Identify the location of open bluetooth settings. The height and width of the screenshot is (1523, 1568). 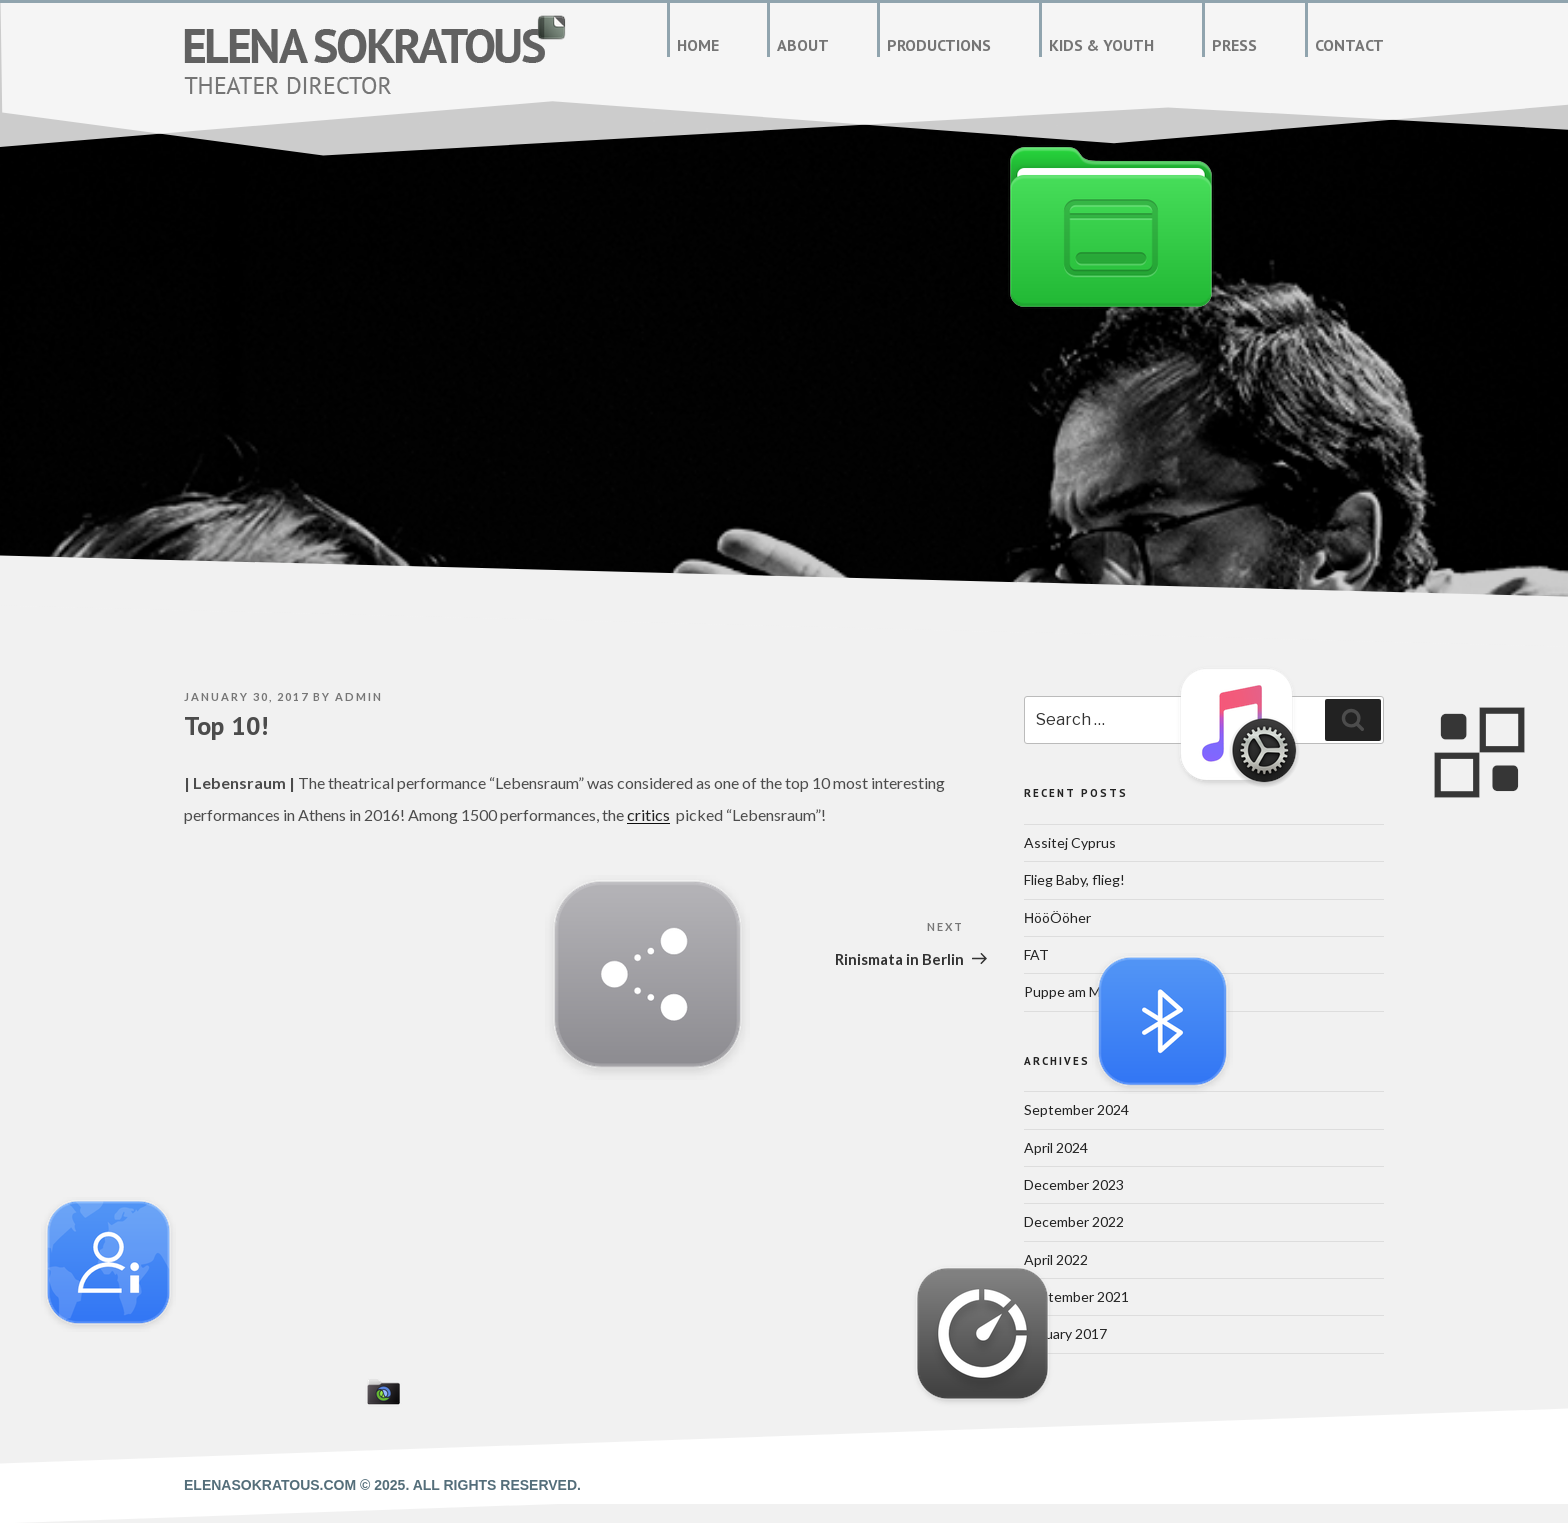
(1162, 1023).